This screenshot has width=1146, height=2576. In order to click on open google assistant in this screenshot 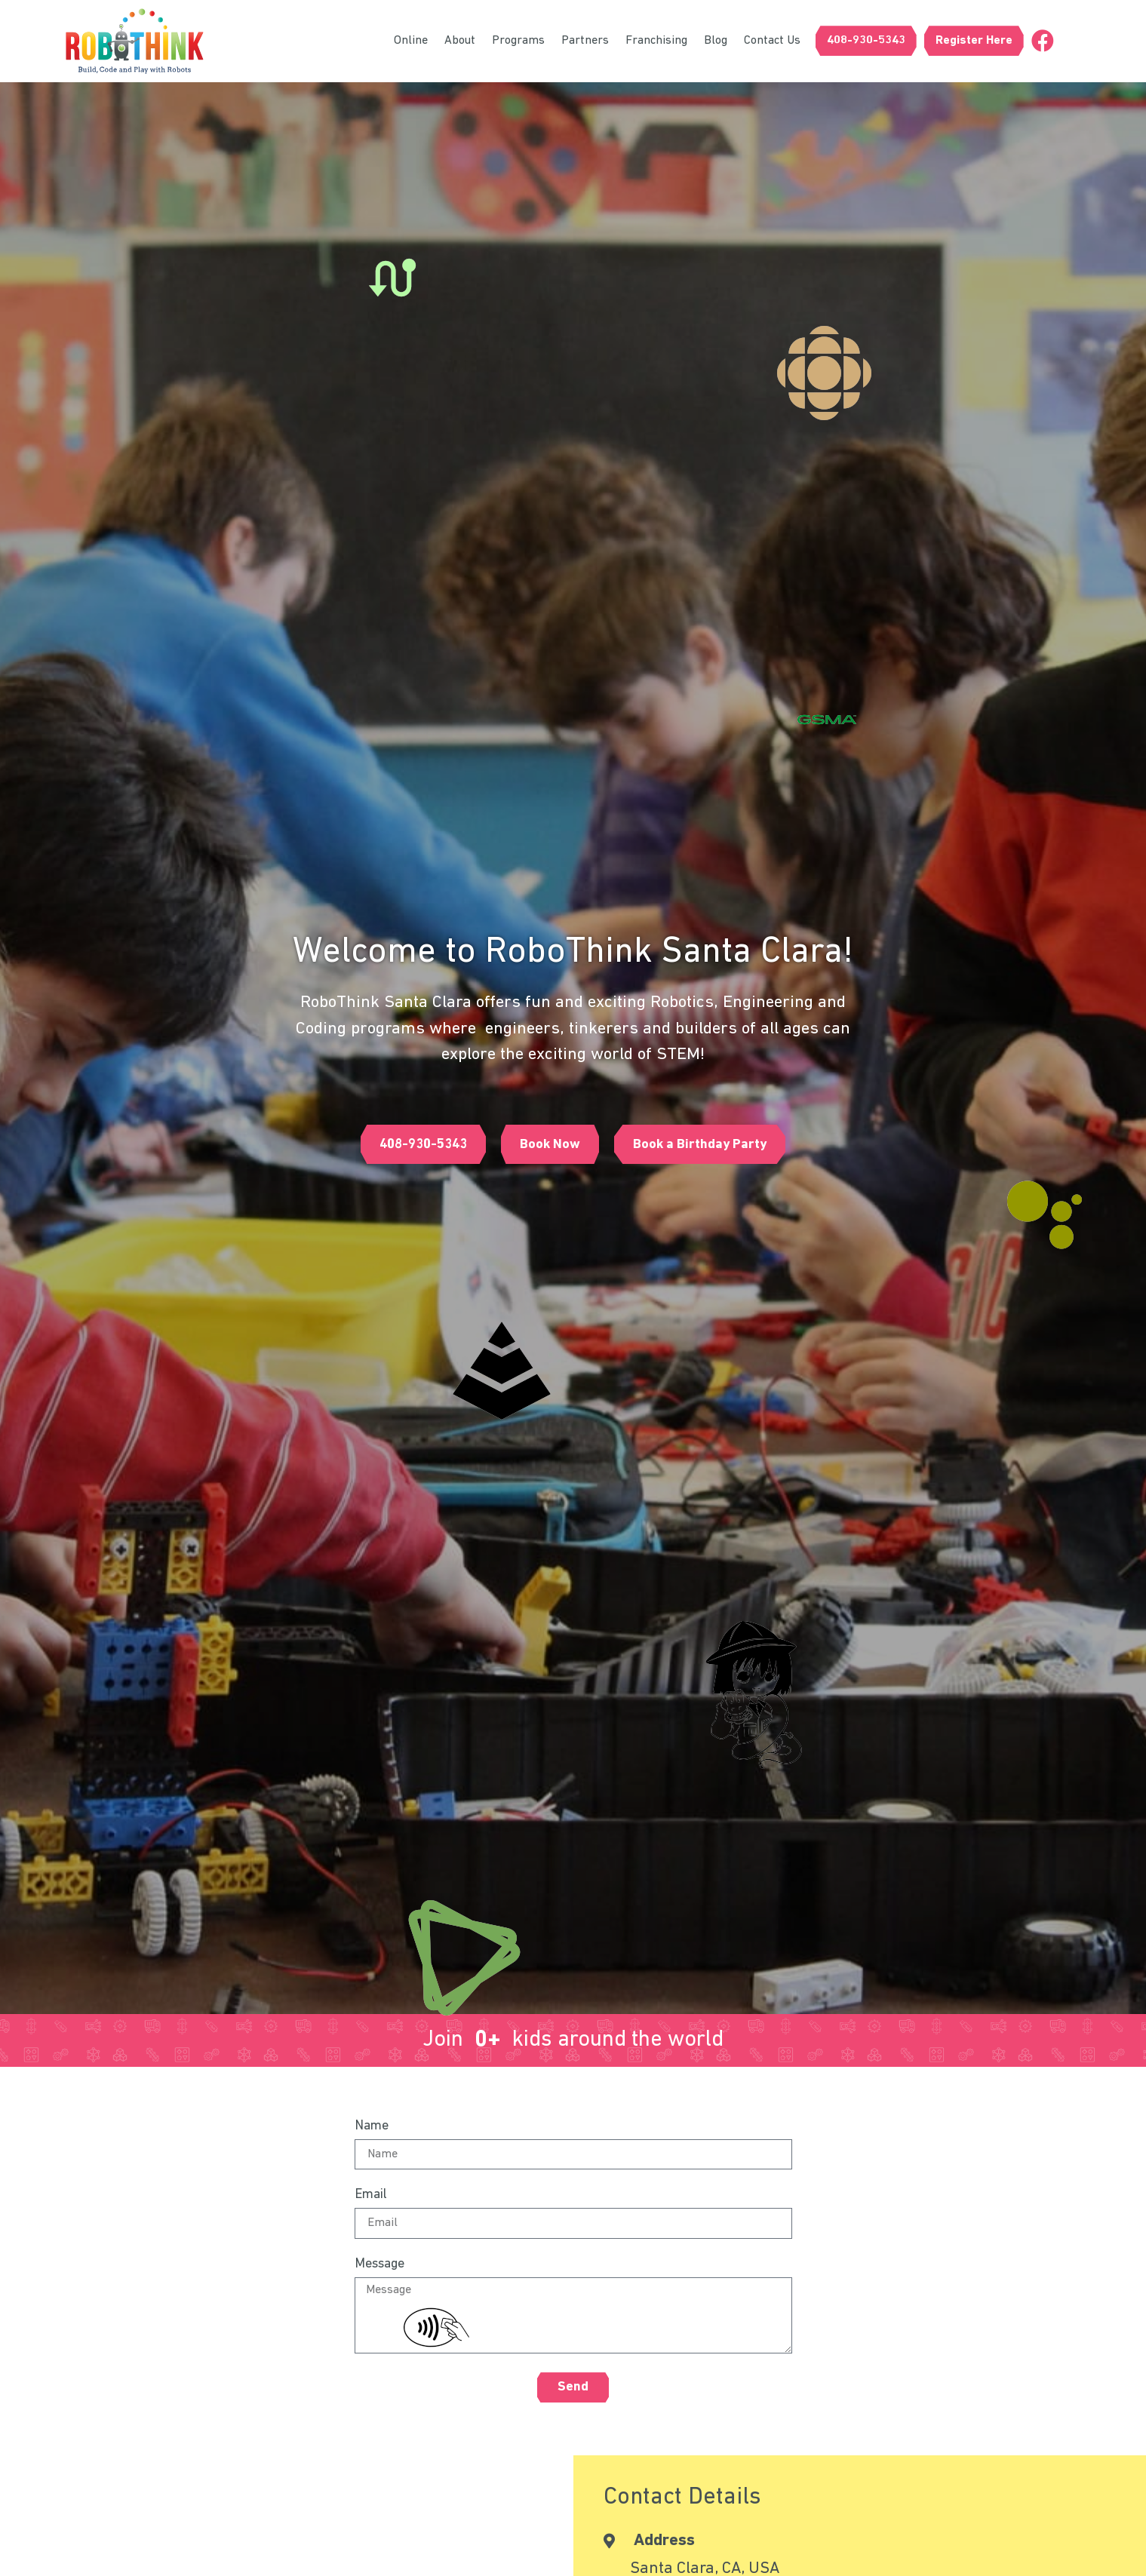, I will do `click(1044, 1214)`.